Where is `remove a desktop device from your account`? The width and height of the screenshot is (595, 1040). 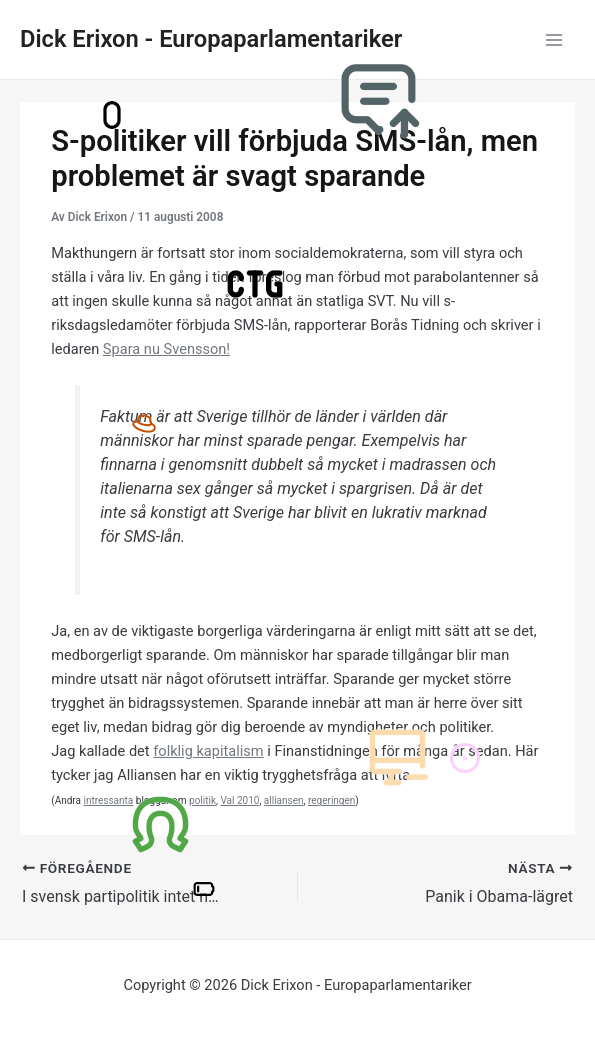
remove a desktop device from your account is located at coordinates (397, 757).